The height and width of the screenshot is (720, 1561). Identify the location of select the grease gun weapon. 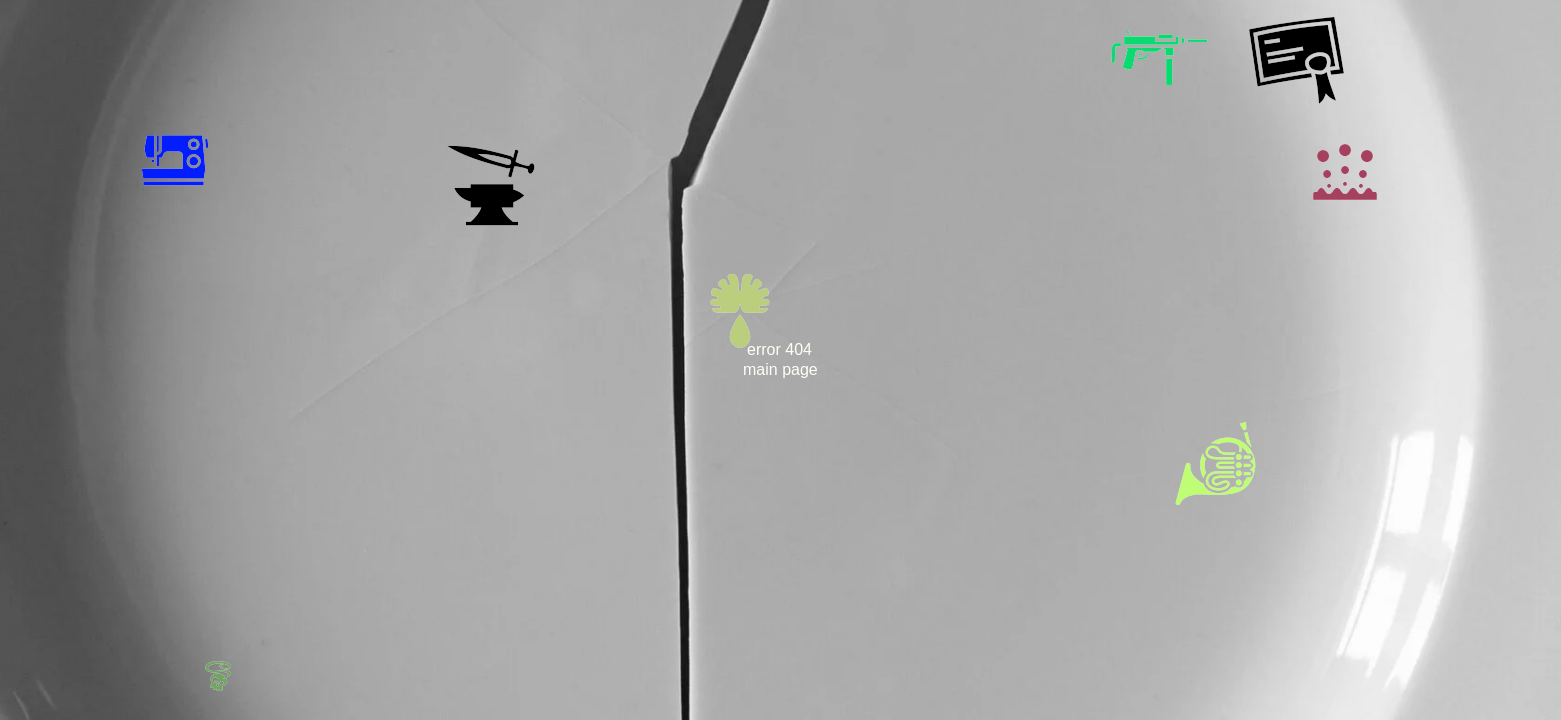
(1159, 57).